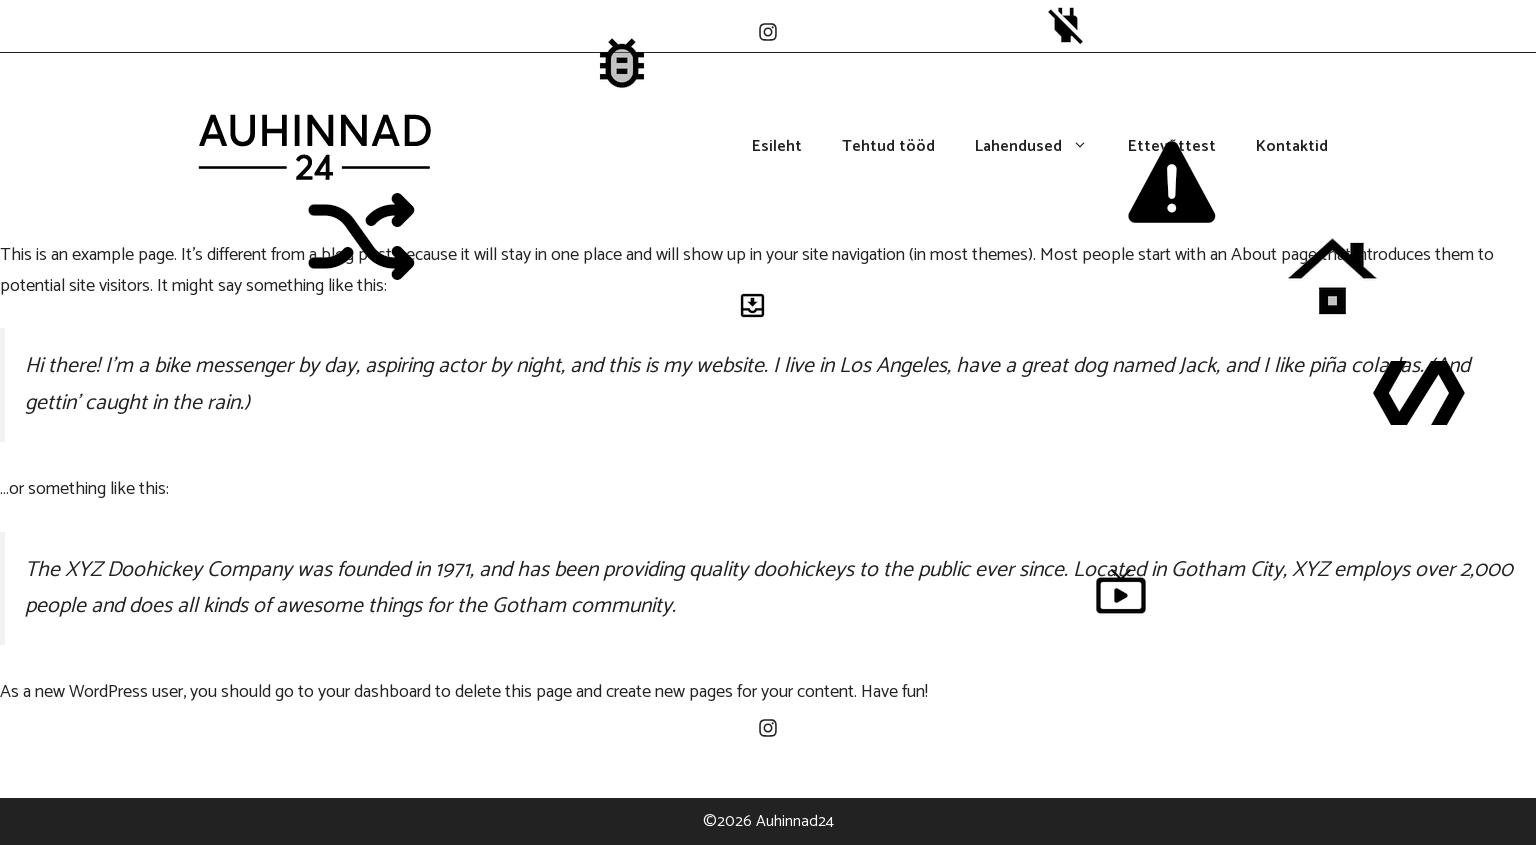 The image size is (1536, 845). What do you see at coordinates (359, 236) in the screenshot?
I see `shuffle playlist or queue order` at bounding box center [359, 236].